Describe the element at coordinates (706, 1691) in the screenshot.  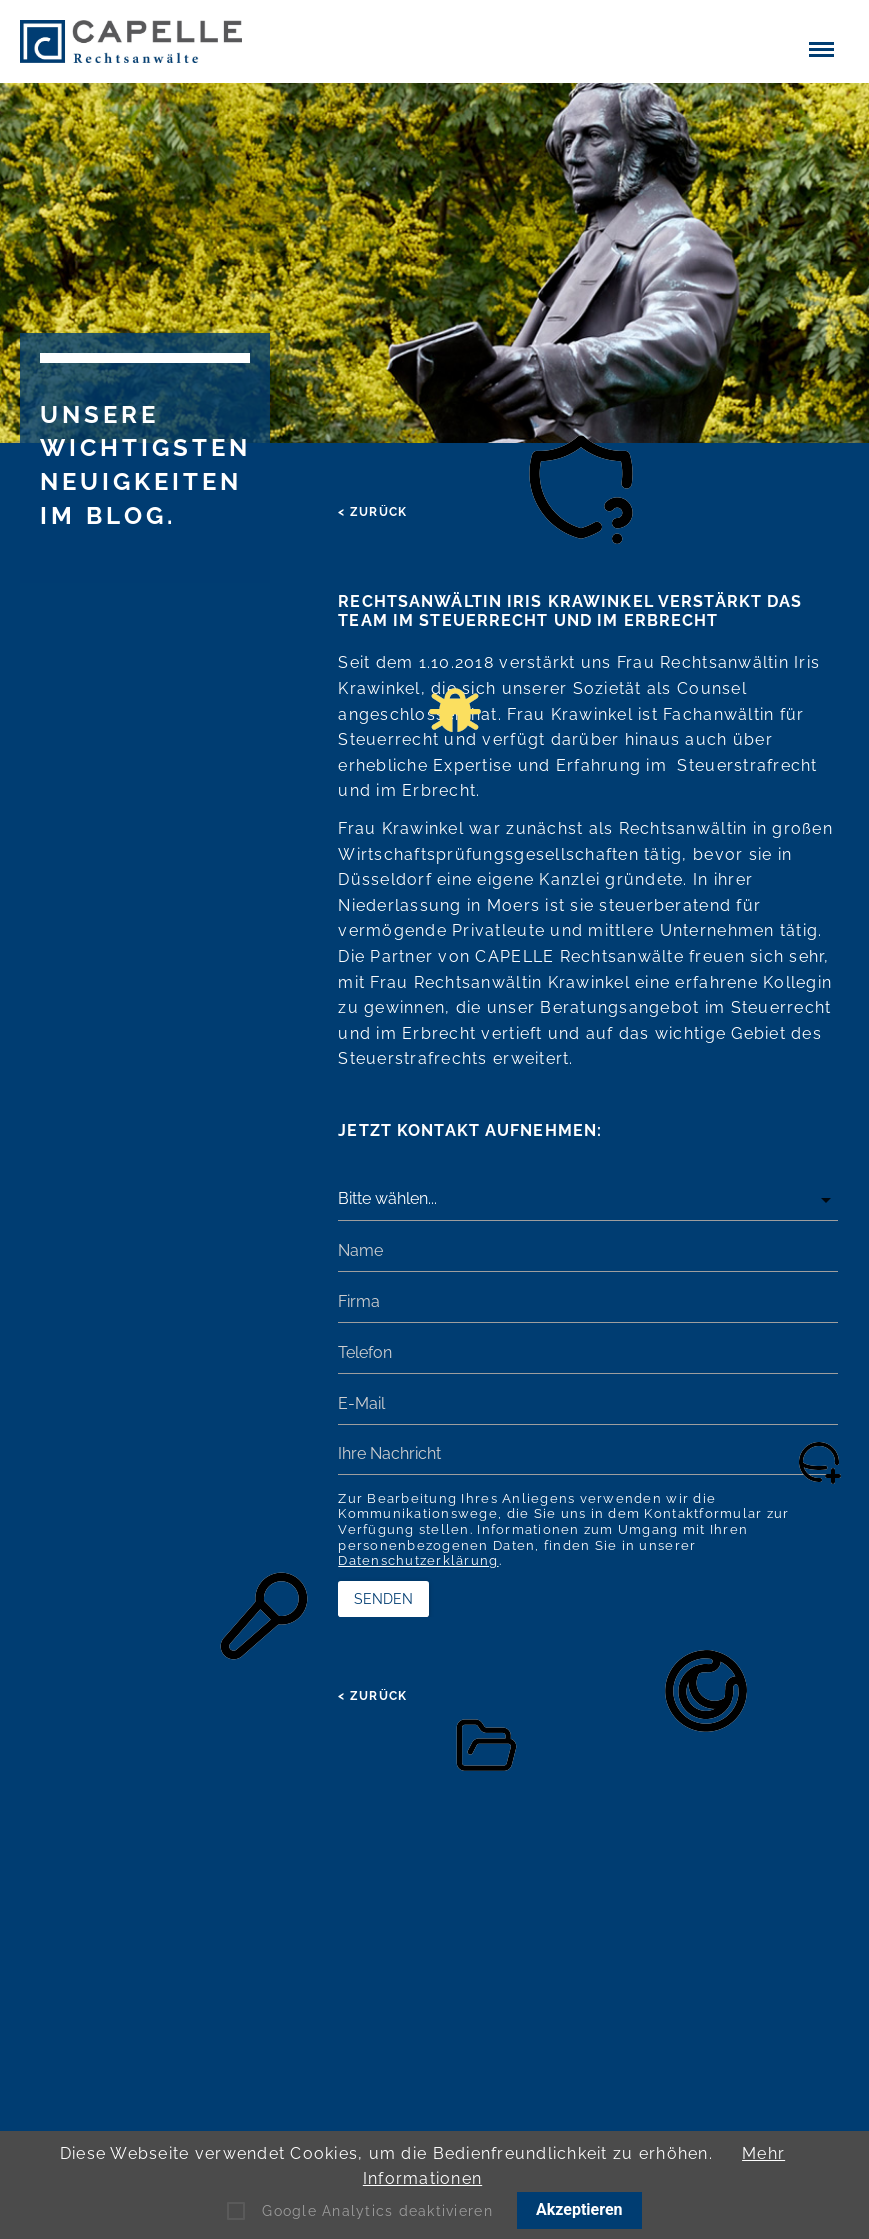
I see `open Cinema 4D application` at that location.